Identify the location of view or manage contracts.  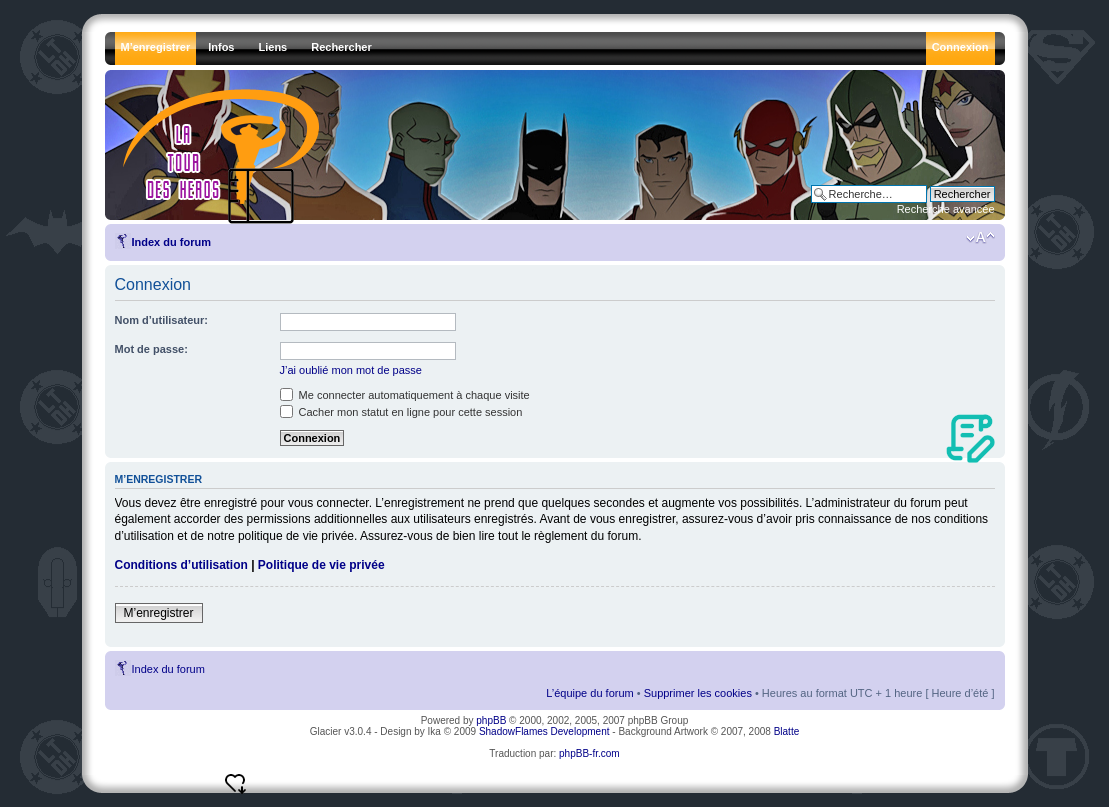
(969, 437).